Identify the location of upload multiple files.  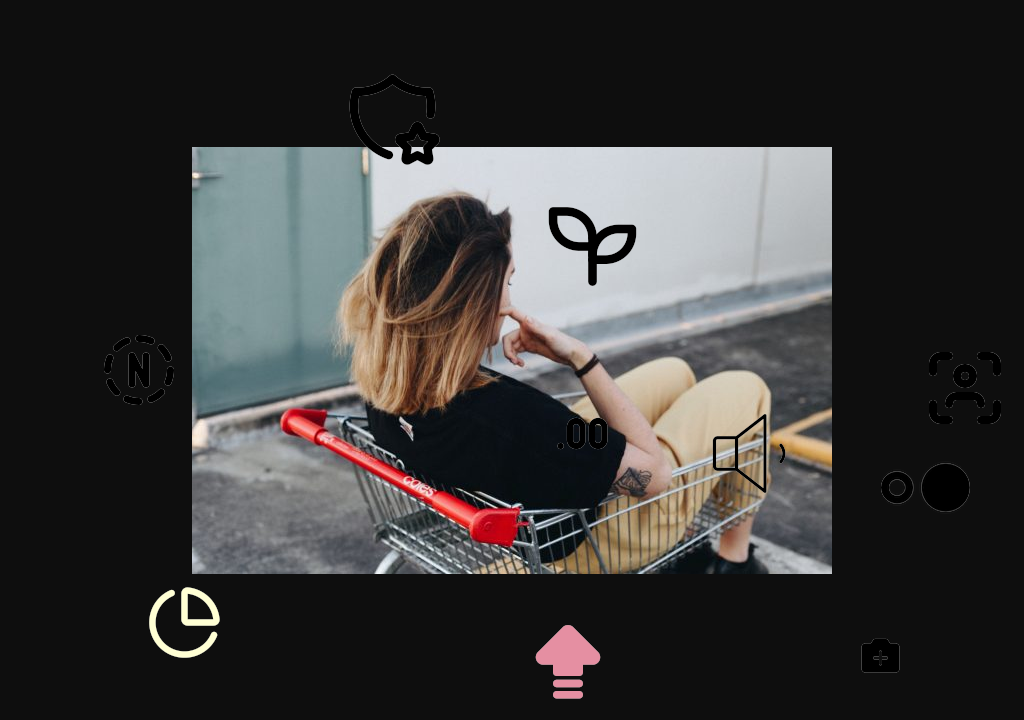
(568, 661).